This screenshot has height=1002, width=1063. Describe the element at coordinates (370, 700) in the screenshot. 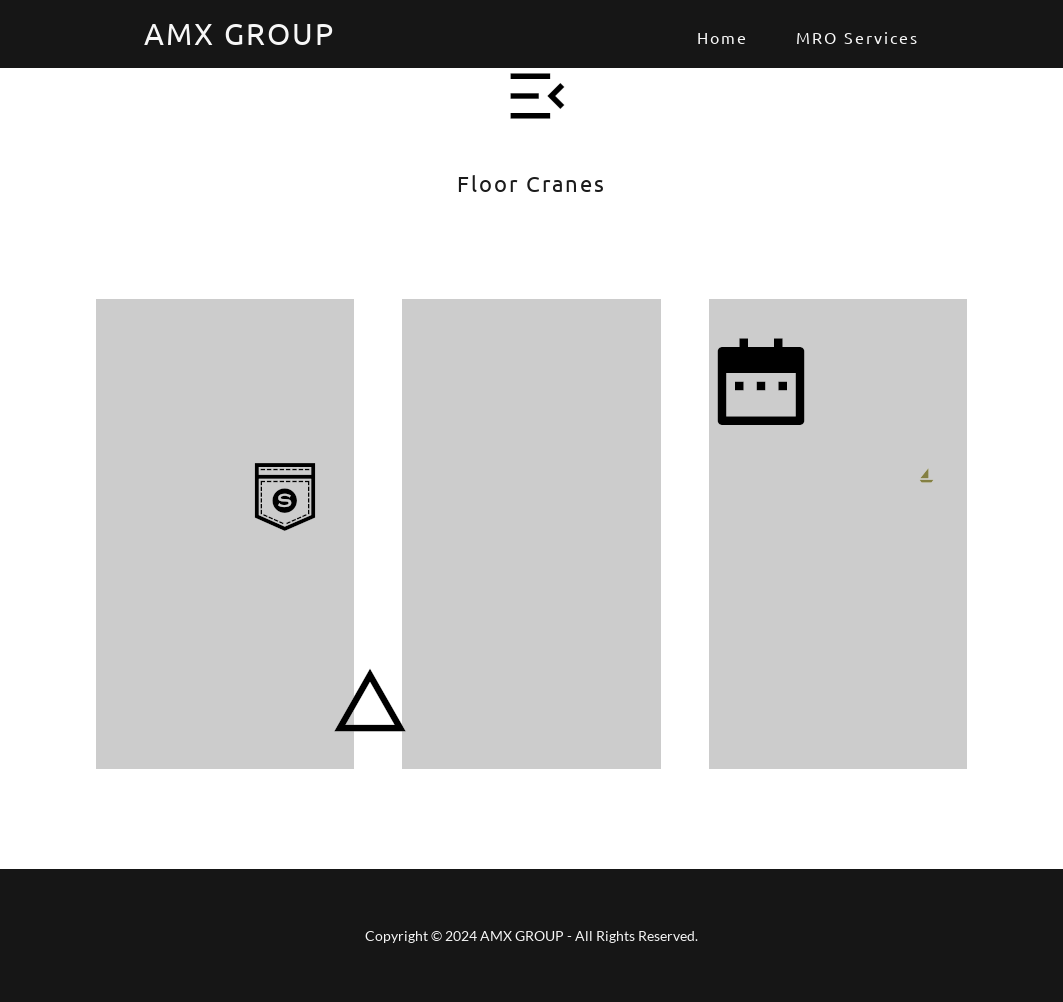

I see `vercel logo` at that location.